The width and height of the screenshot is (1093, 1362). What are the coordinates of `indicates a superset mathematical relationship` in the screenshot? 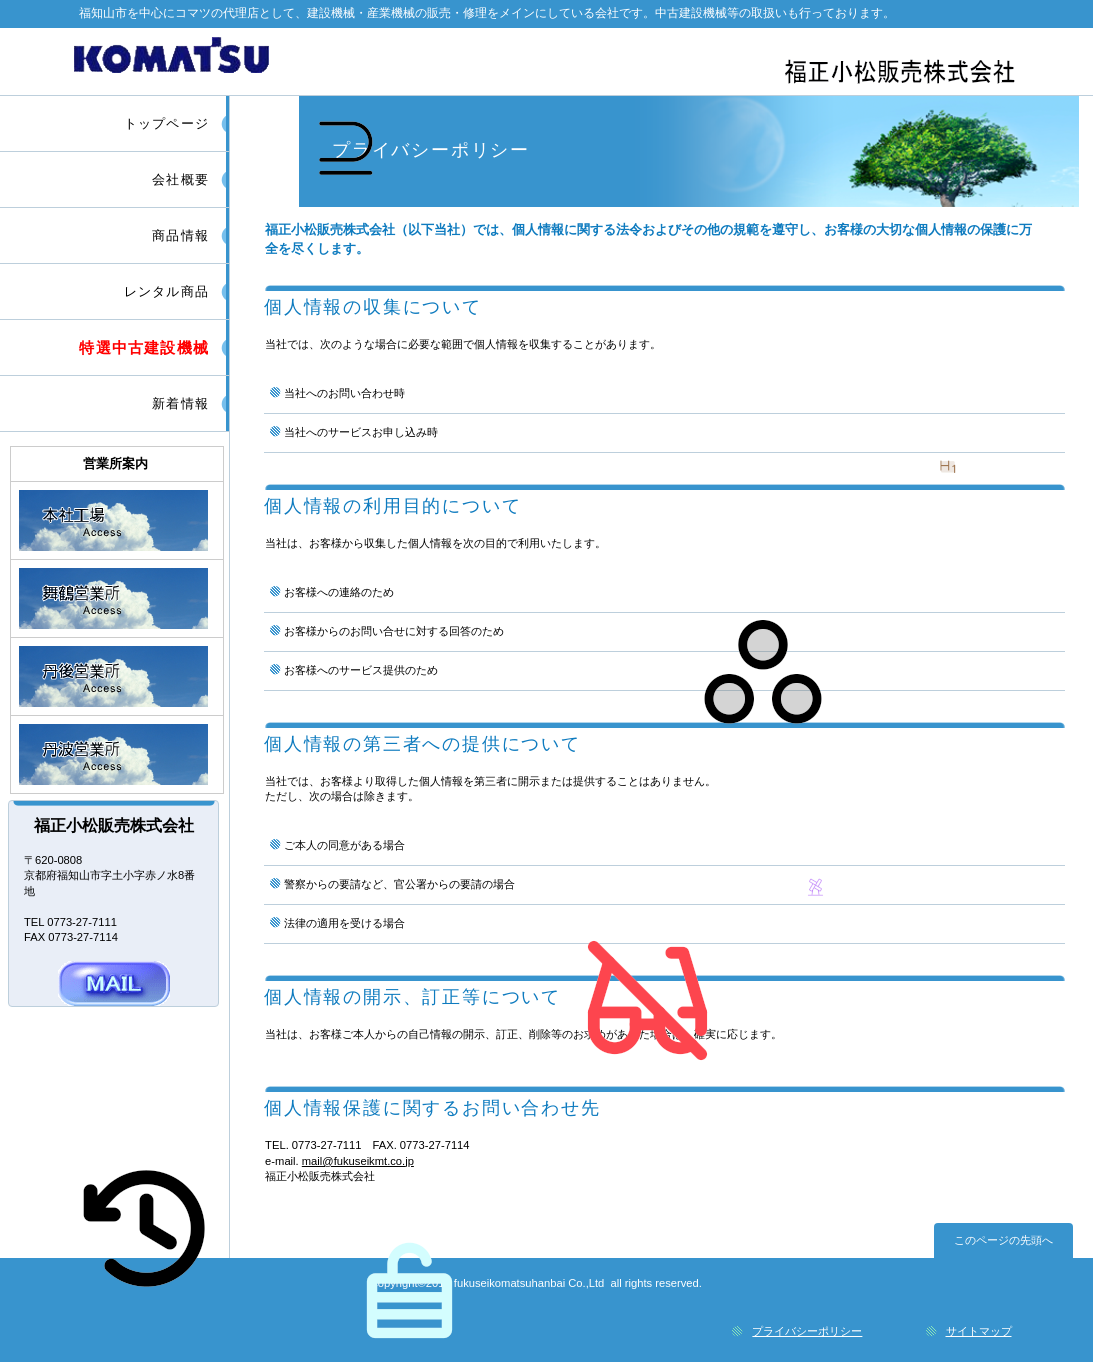 It's located at (344, 149).